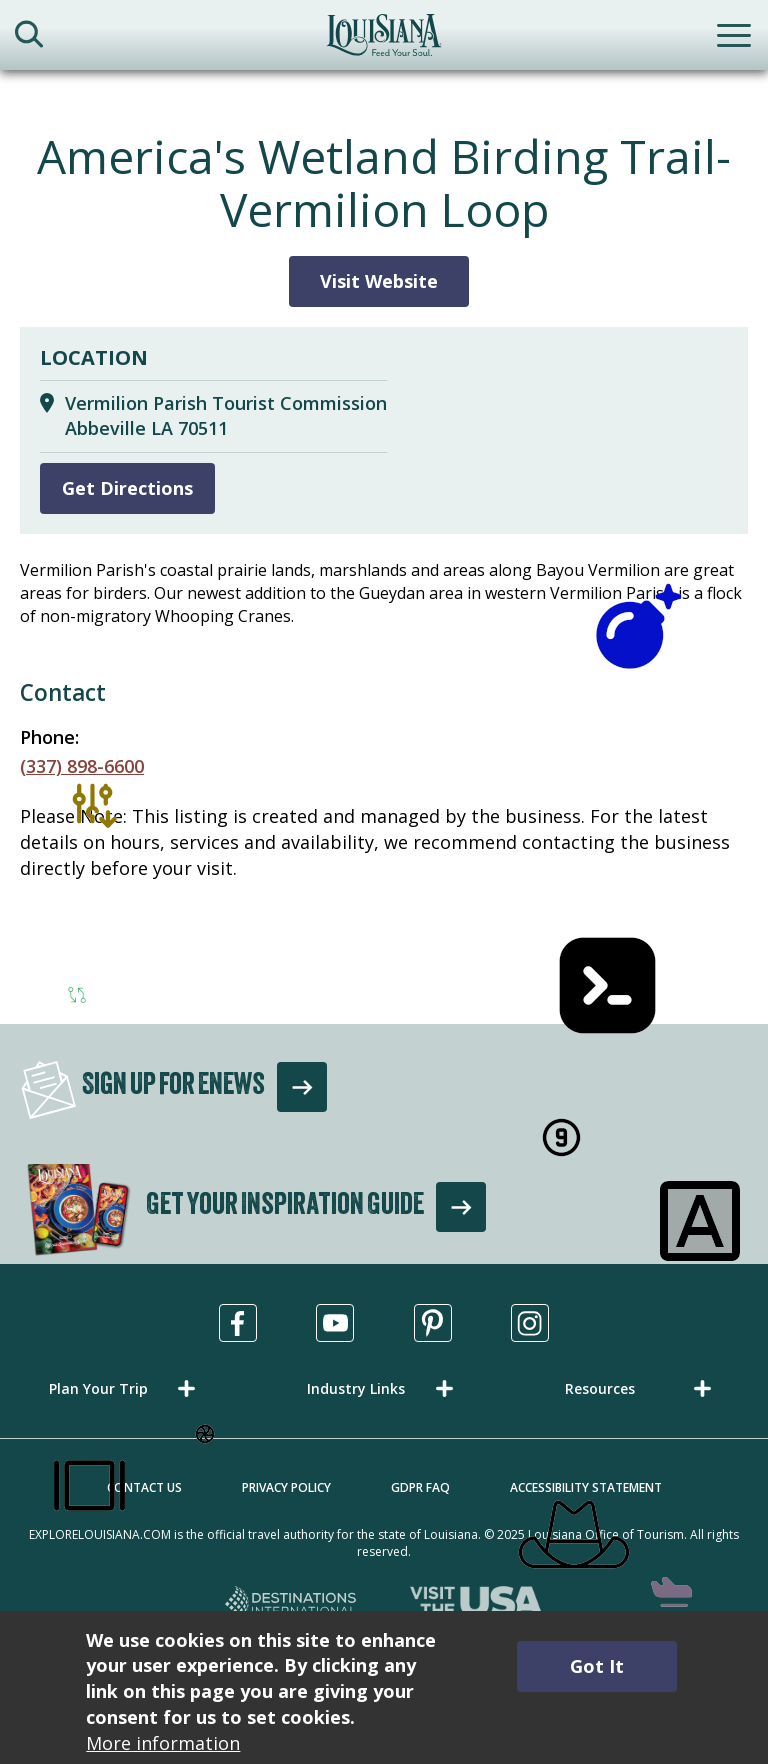  Describe the element at coordinates (637, 627) in the screenshot. I see `indicates a destructive or irreversible action` at that location.